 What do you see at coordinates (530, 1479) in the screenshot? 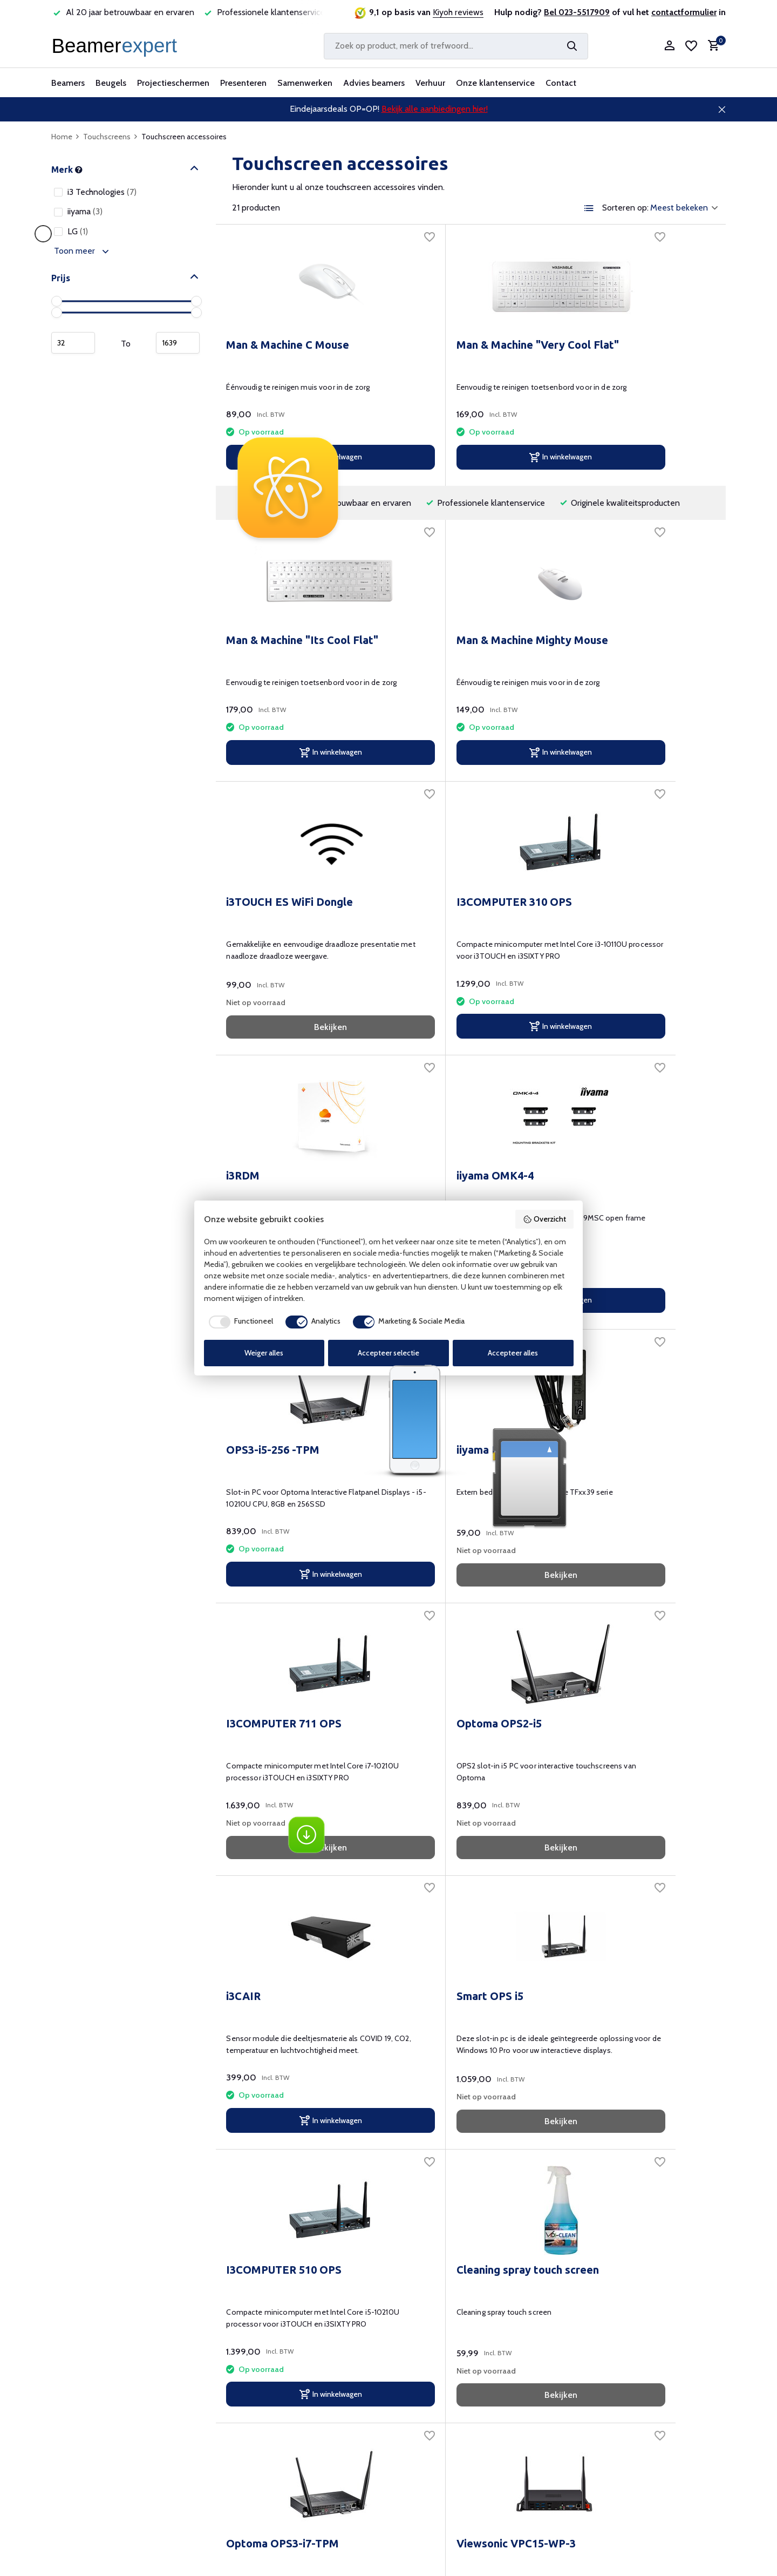
I see `access SD card storage` at bounding box center [530, 1479].